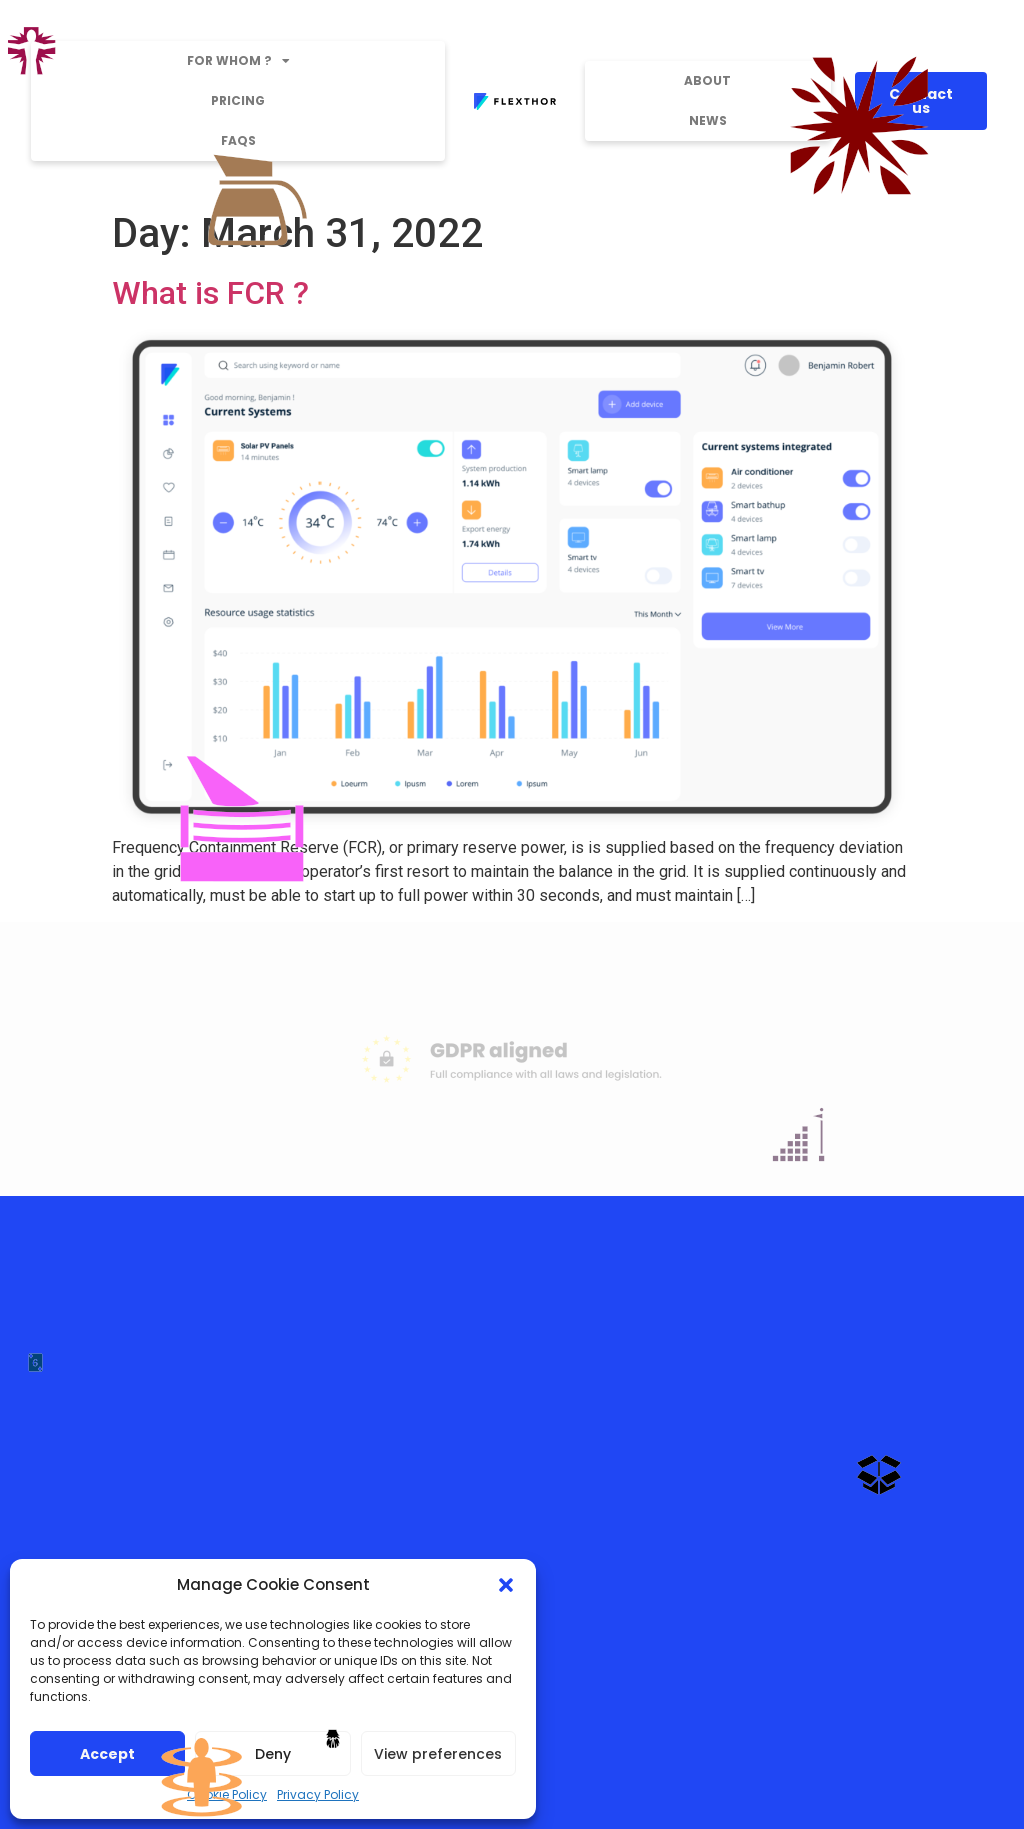  I want to click on indicates player has an active power-up or buff, so click(31, 50).